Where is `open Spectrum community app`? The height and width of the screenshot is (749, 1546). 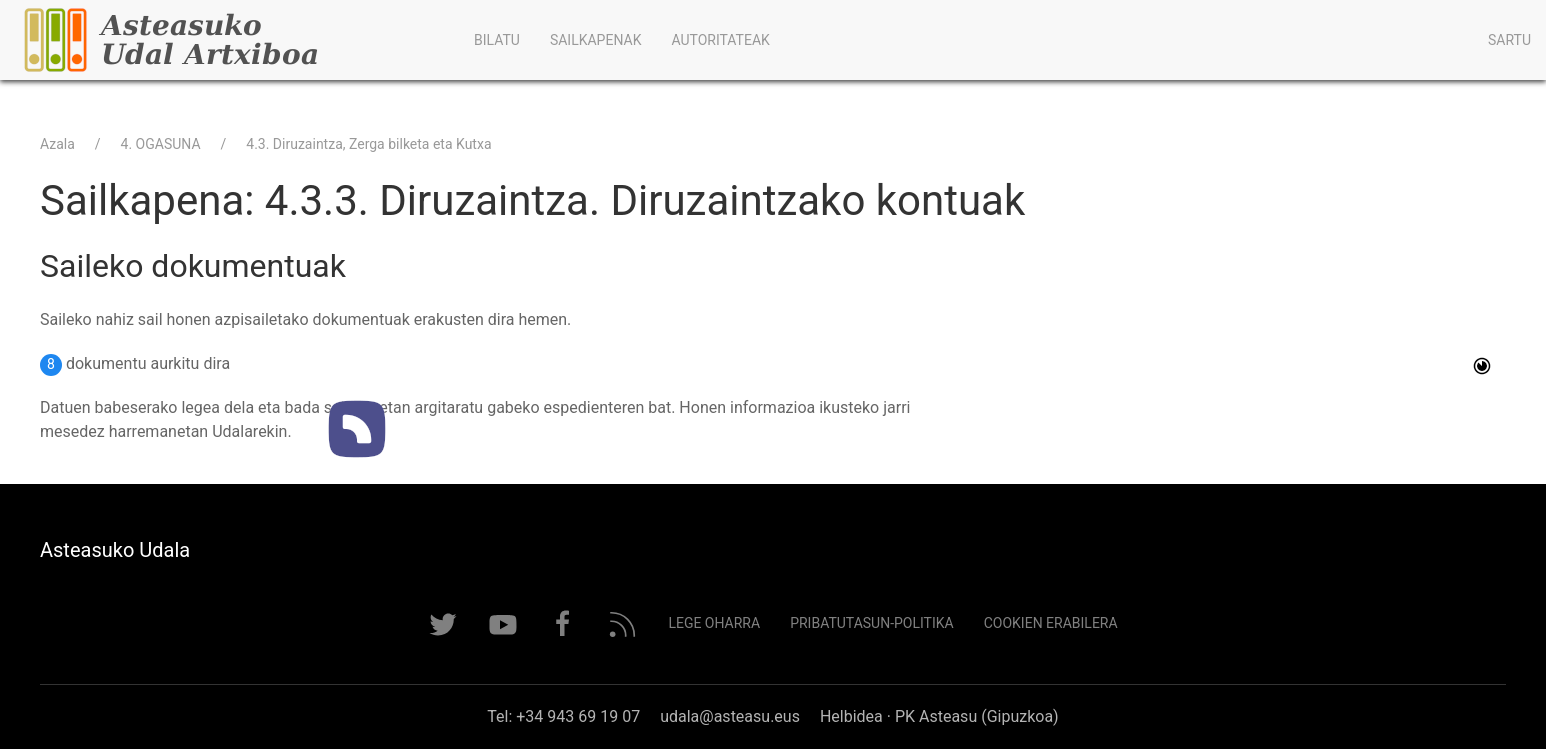 open Spectrum community app is located at coordinates (357, 429).